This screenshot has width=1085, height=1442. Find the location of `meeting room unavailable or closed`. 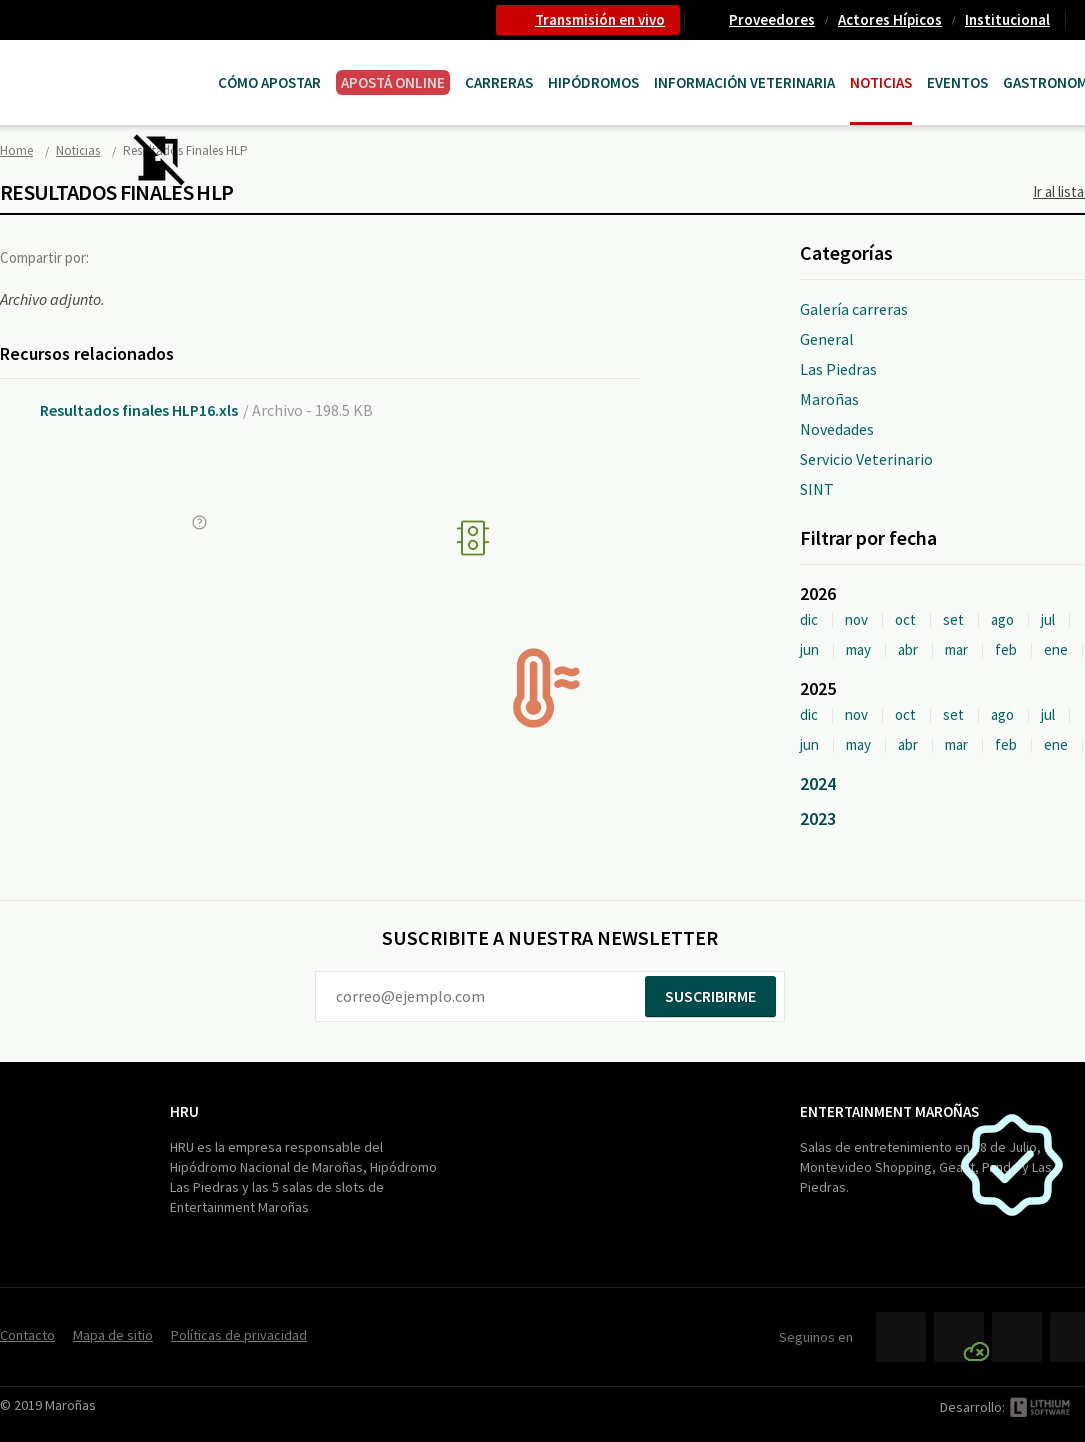

meeting room unavailable or closed is located at coordinates (160, 158).